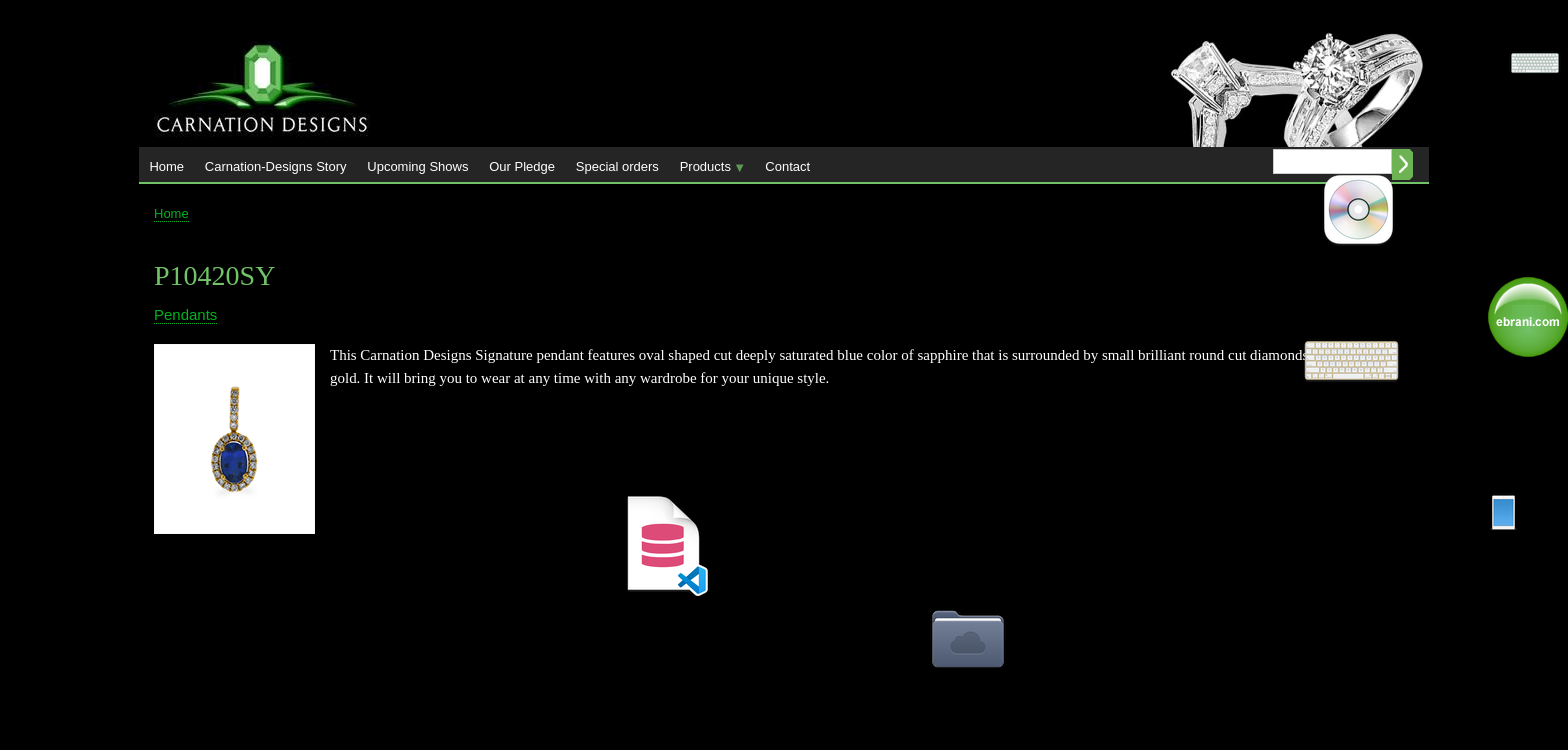 This screenshot has width=1568, height=750. What do you see at coordinates (663, 545) in the screenshot?
I see `open sql database file in Visual Studio Code` at bounding box center [663, 545].